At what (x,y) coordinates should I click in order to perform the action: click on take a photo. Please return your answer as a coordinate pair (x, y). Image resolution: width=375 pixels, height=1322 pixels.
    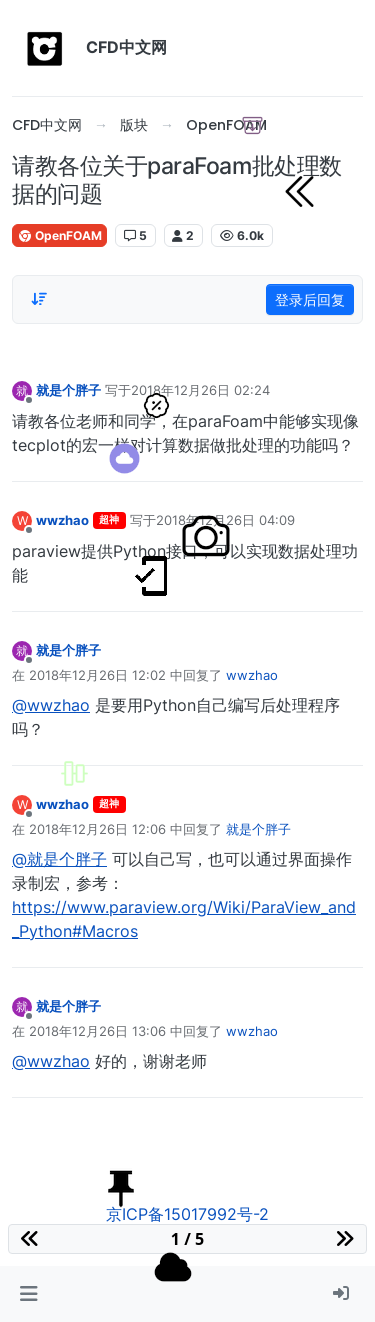
    Looking at the image, I should click on (206, 536).